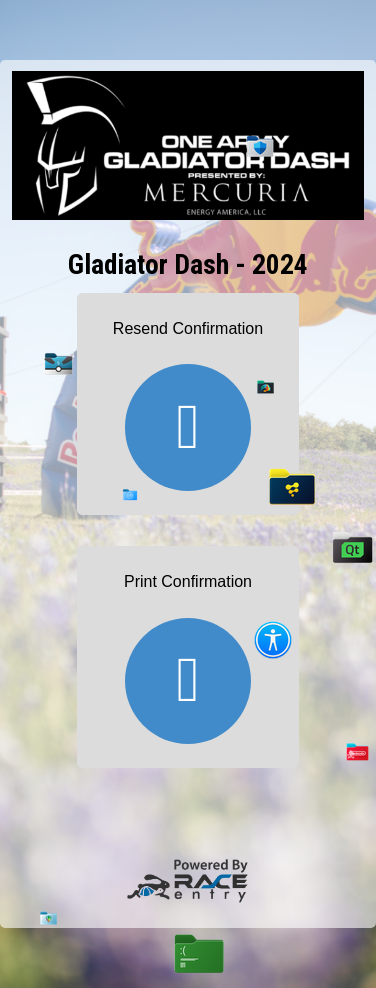 Image resolution: width=376 pixels, height=988 pixels. Describe the element at coordinates (58, 364) in the screenshot. I see `folder for storing pokémon great ball-related files` at that location.